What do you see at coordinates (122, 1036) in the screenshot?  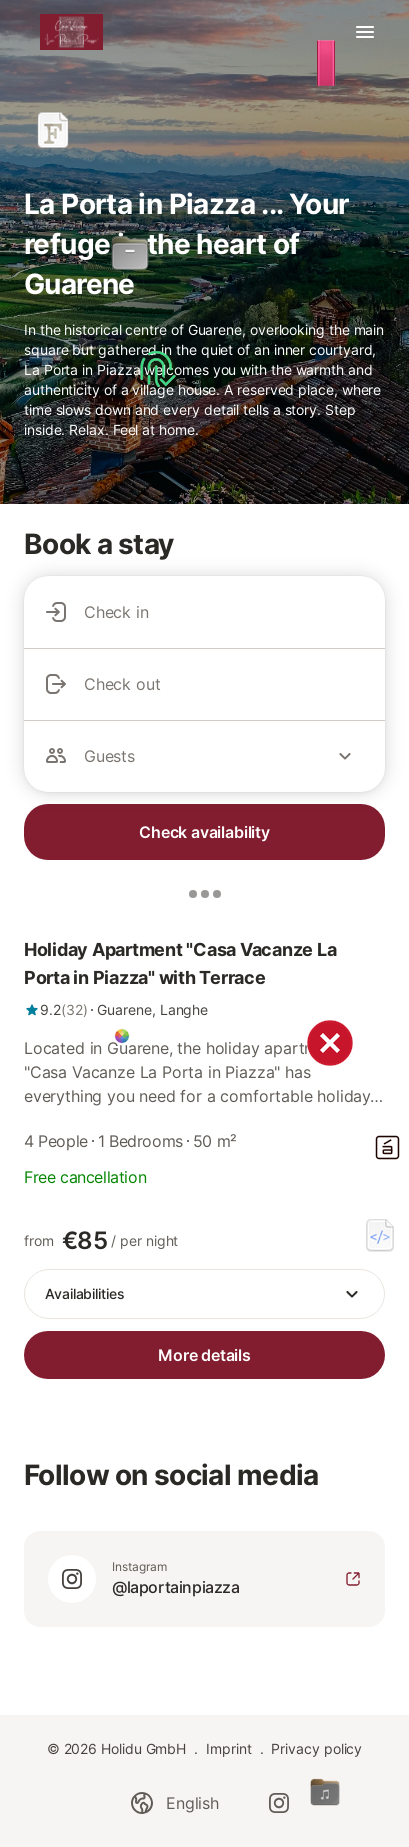 I see `open color picker tool` at bounding box center [122, 1036].